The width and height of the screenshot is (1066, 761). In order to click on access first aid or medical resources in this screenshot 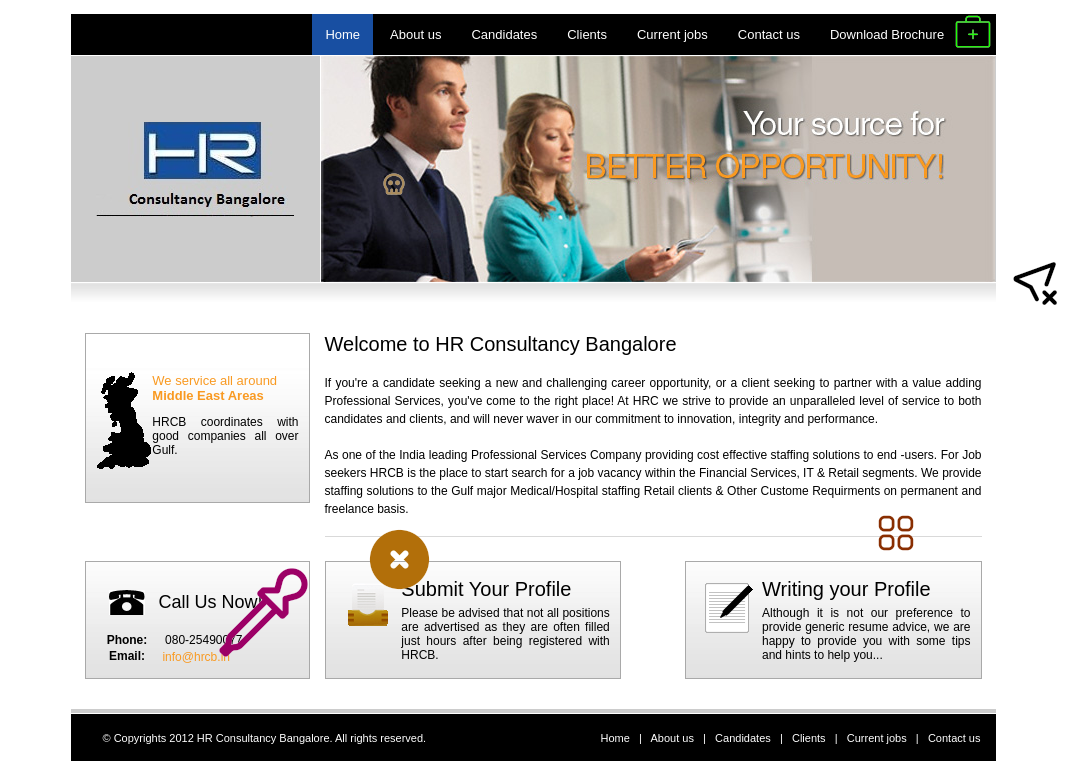, I will do `click(973, 33)`.